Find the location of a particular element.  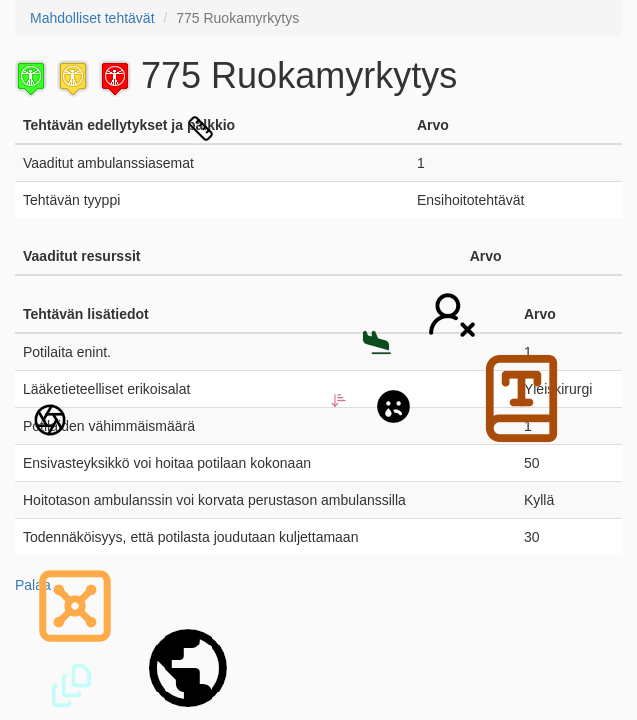

remove a user or contact is located at coordinates (452, 314).